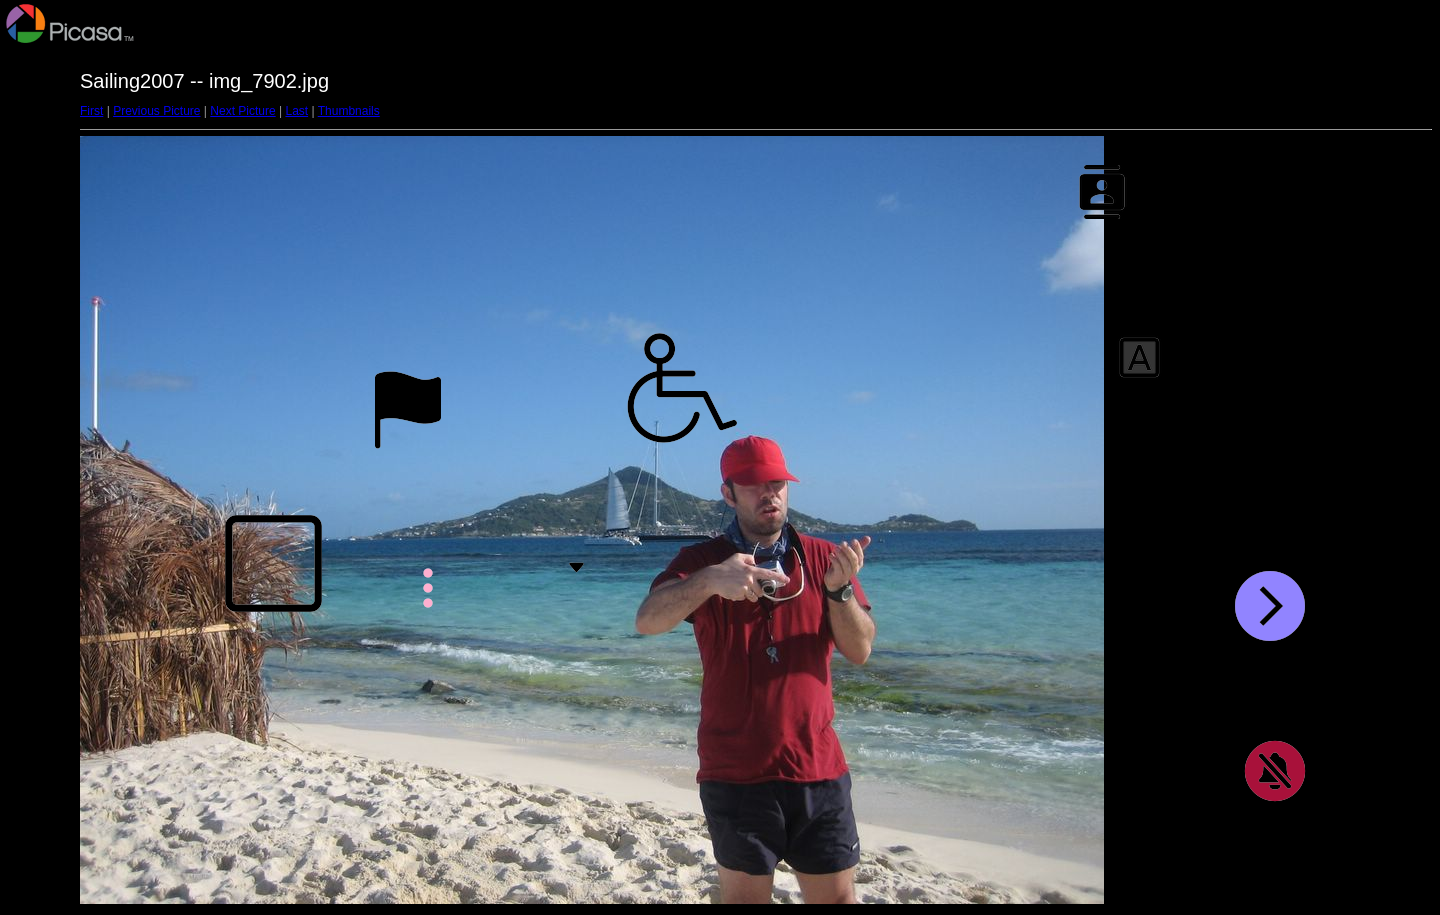  What do you see at coordinates (408, 410) in the screenshot?
I see `flag or report content` at bounding box center [408, 410].